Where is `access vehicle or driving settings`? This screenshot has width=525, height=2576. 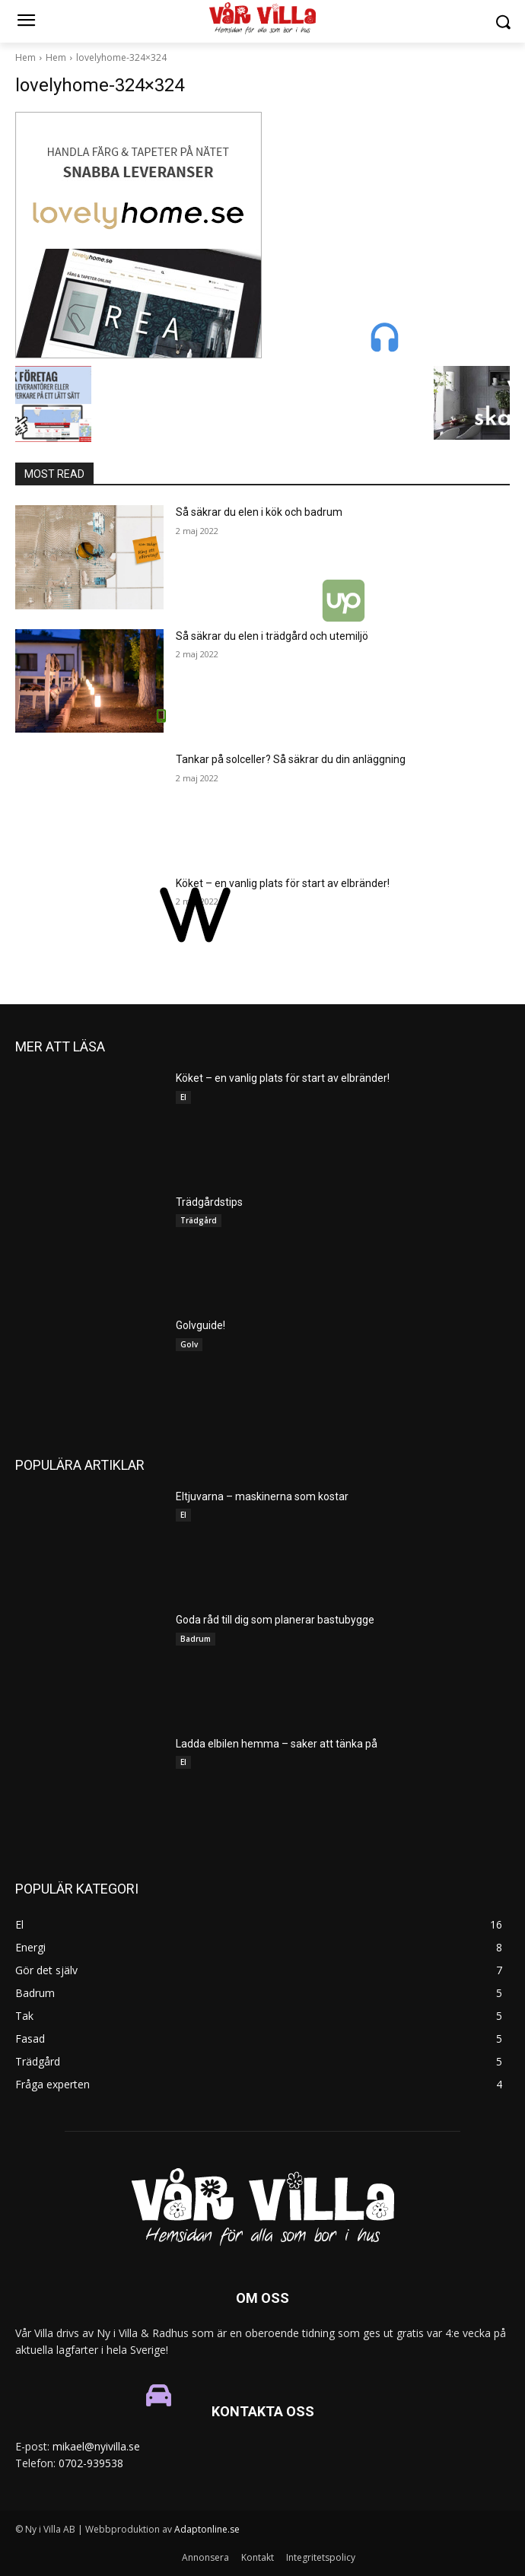
access vehicle or driving settings is located at coordinates (158, 2395).